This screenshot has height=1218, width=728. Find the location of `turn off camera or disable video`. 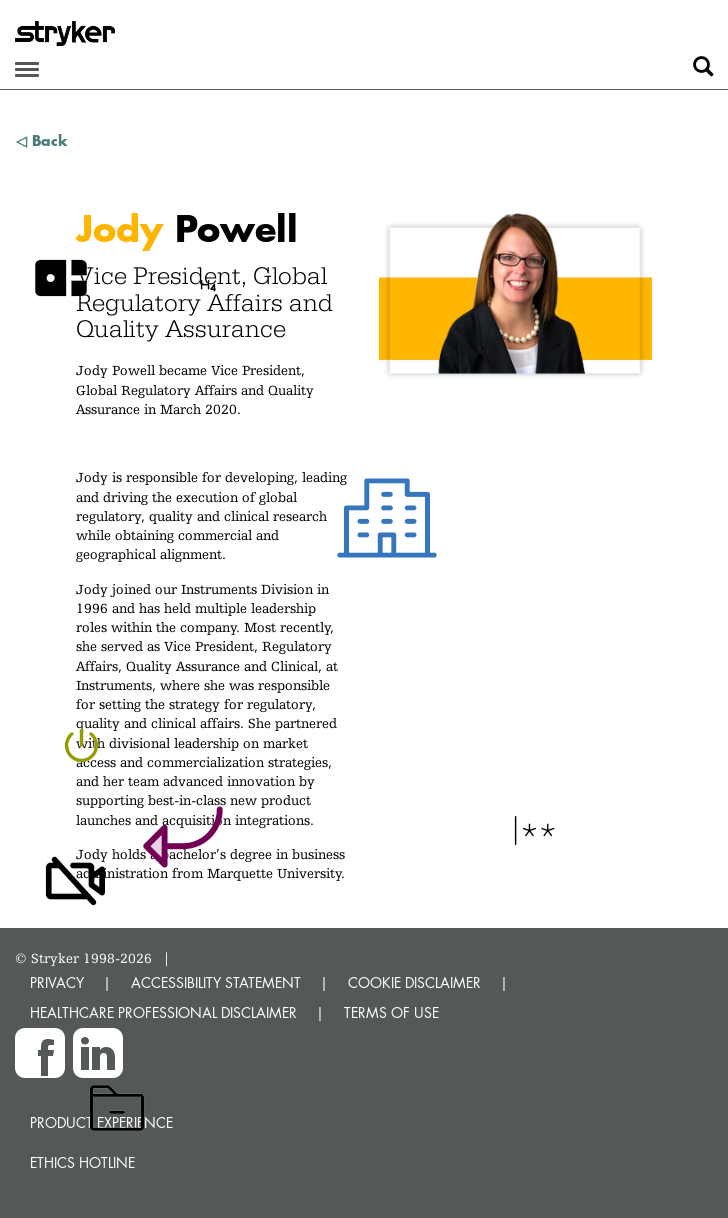

turn off camera or disable video is located at coordinates (74, 881).